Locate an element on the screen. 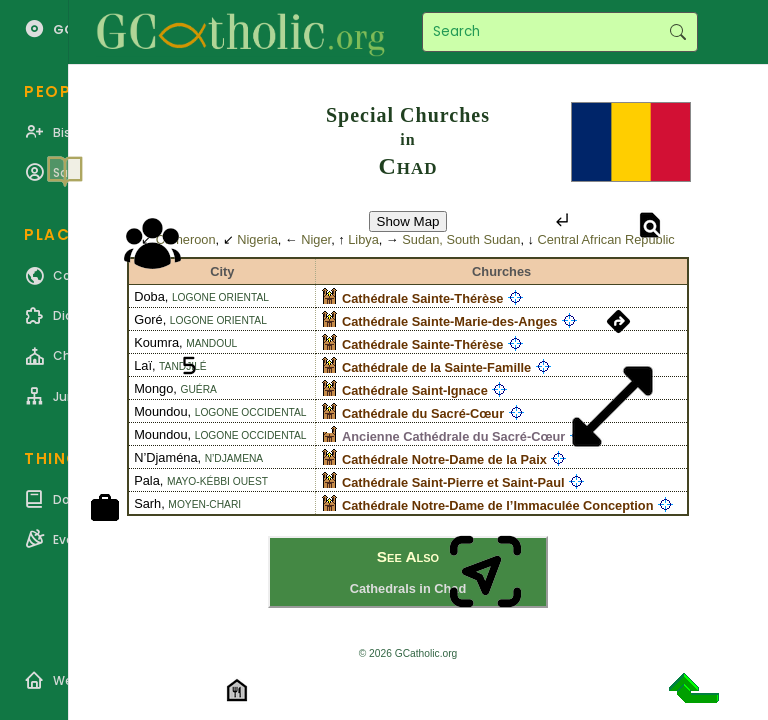  navigate back to parent directory is located at coordinates (561, 219).